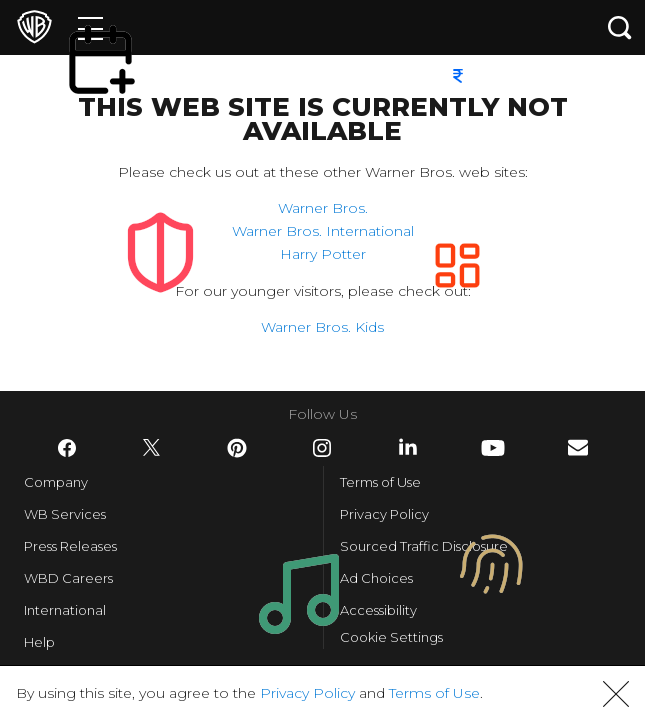 The width and height of the screenshot is (645, 721). What do you see at coordinates (299, 594) in the screenshot?
I see `open music player or library` at bounding box center [299, 594].